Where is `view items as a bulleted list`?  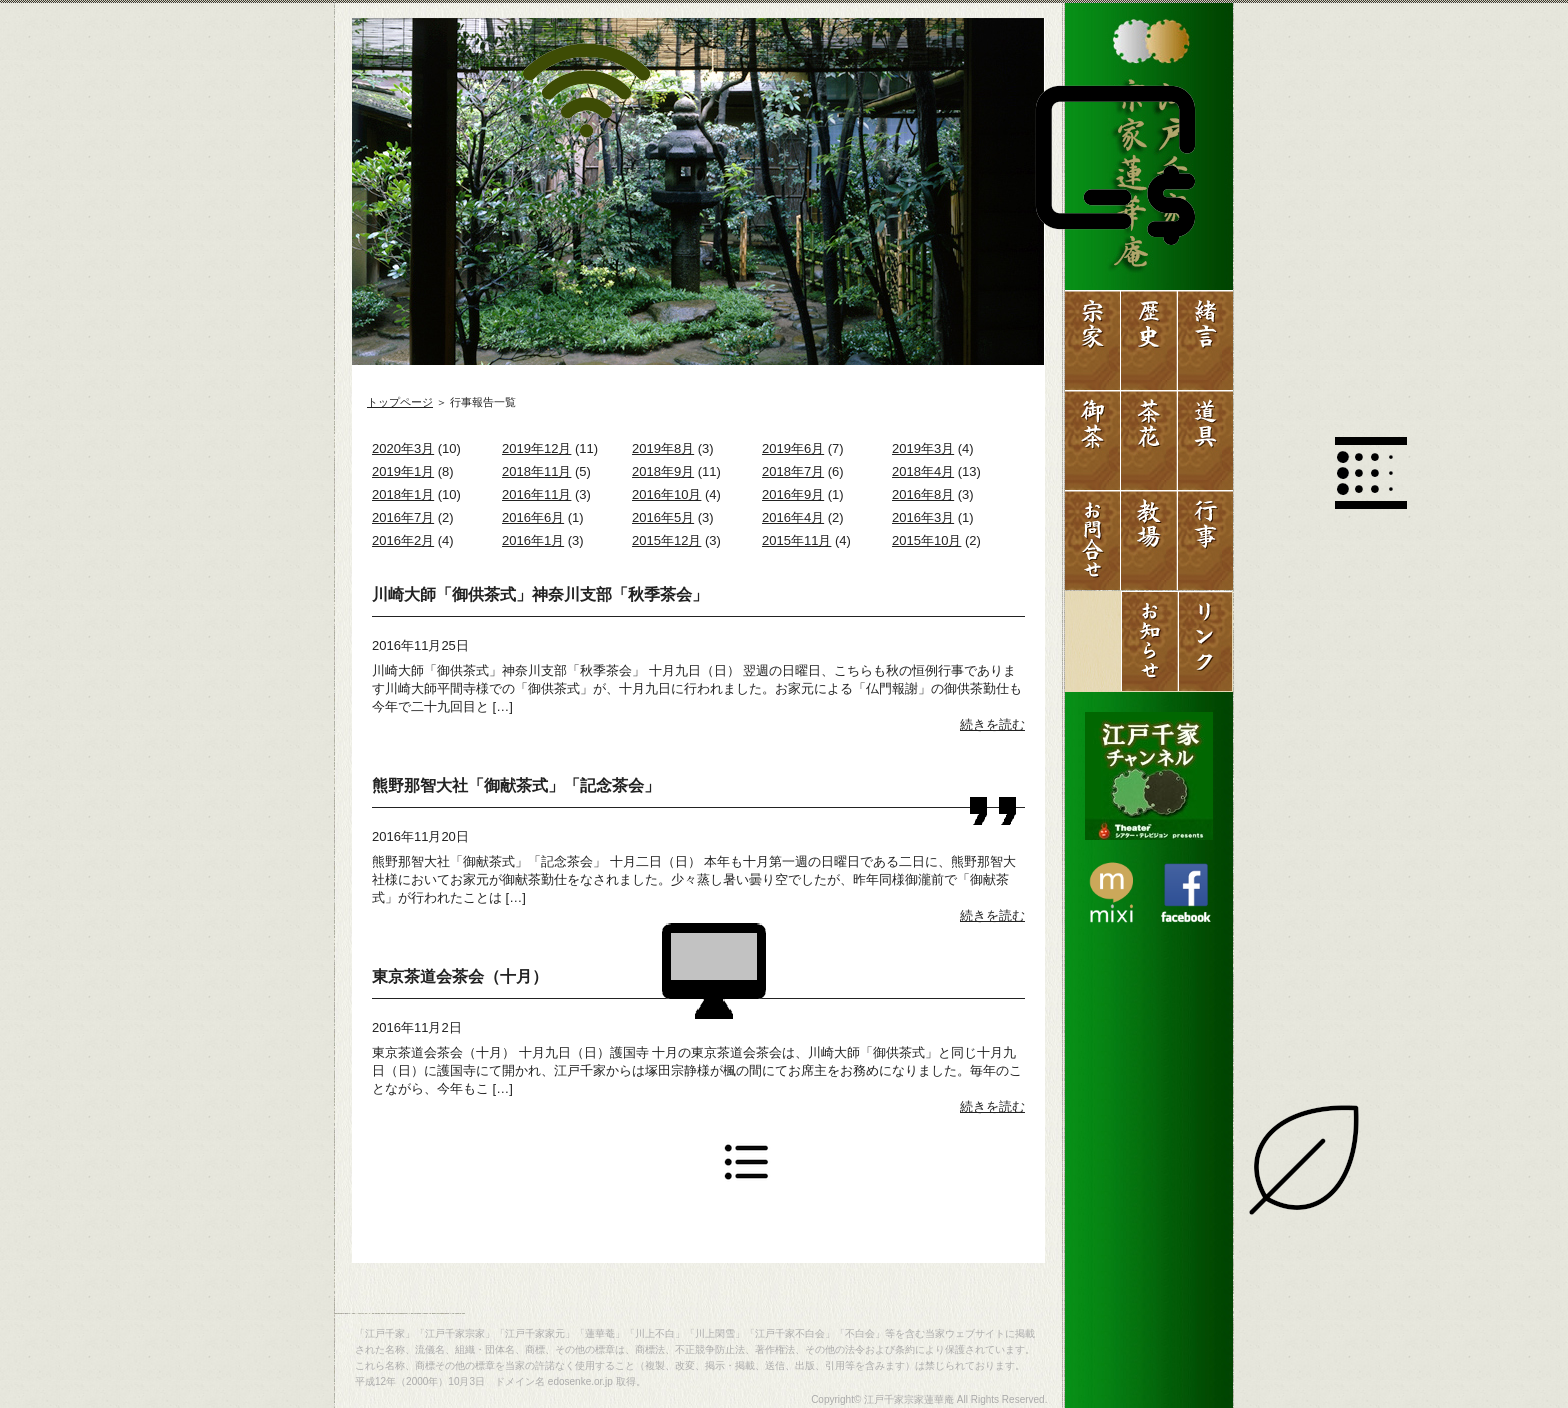
view items as a bulleted list is located at coordinates (747, 1162).